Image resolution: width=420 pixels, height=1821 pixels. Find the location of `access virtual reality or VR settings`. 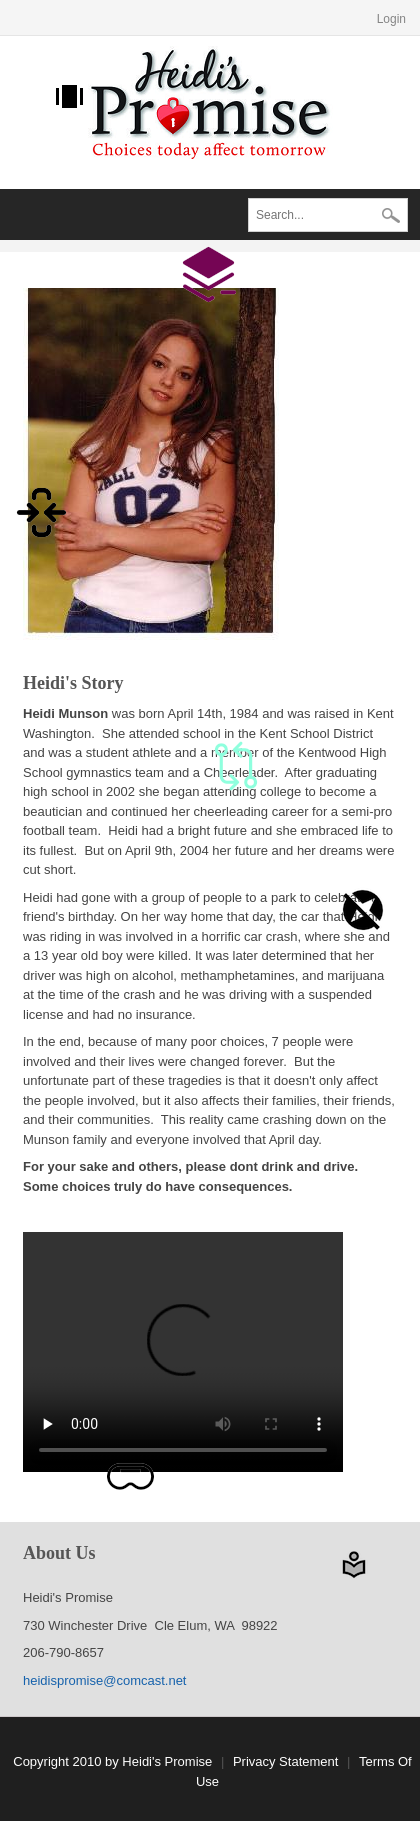

access virtual reality or VR settings is located at coordinates (130, 1476).